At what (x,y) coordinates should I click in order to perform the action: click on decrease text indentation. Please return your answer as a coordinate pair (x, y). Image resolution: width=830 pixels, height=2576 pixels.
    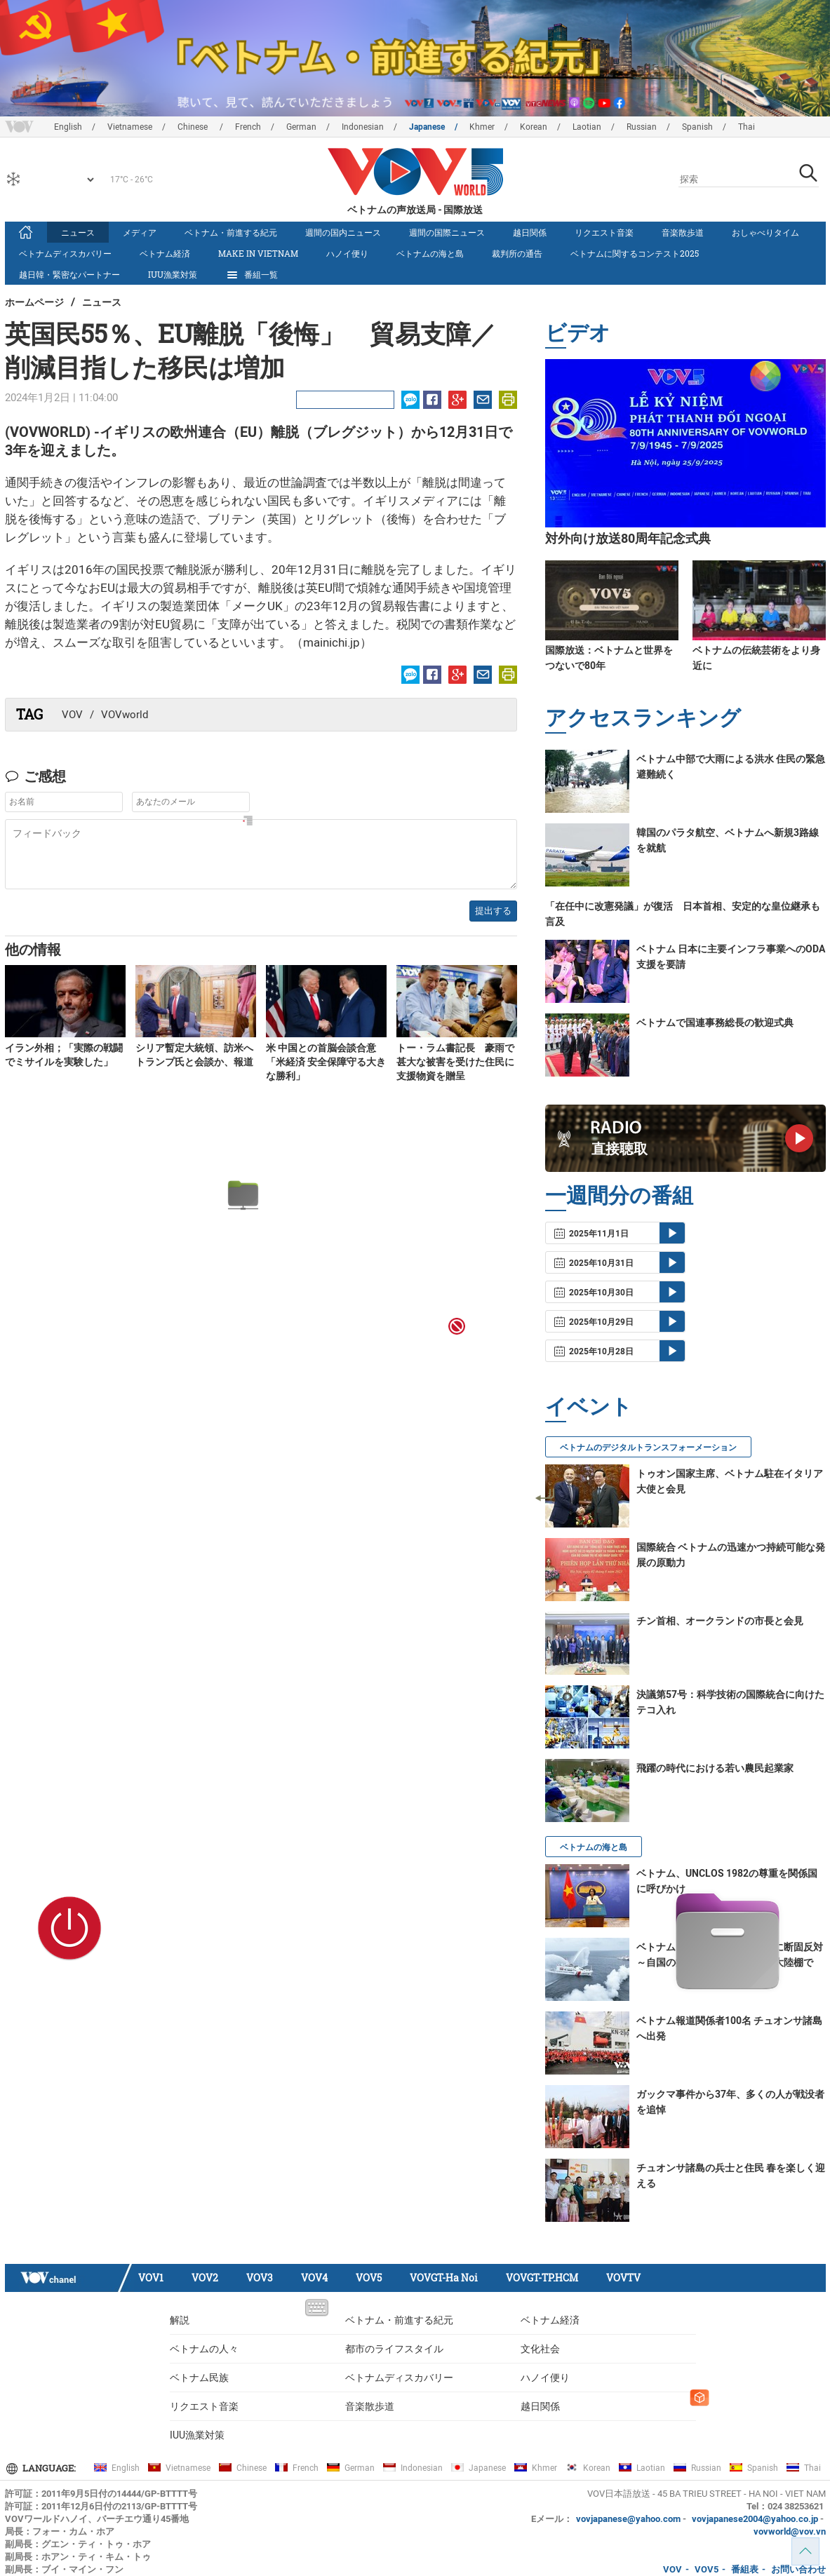
    Looking at the image, I should click on (248, 821).